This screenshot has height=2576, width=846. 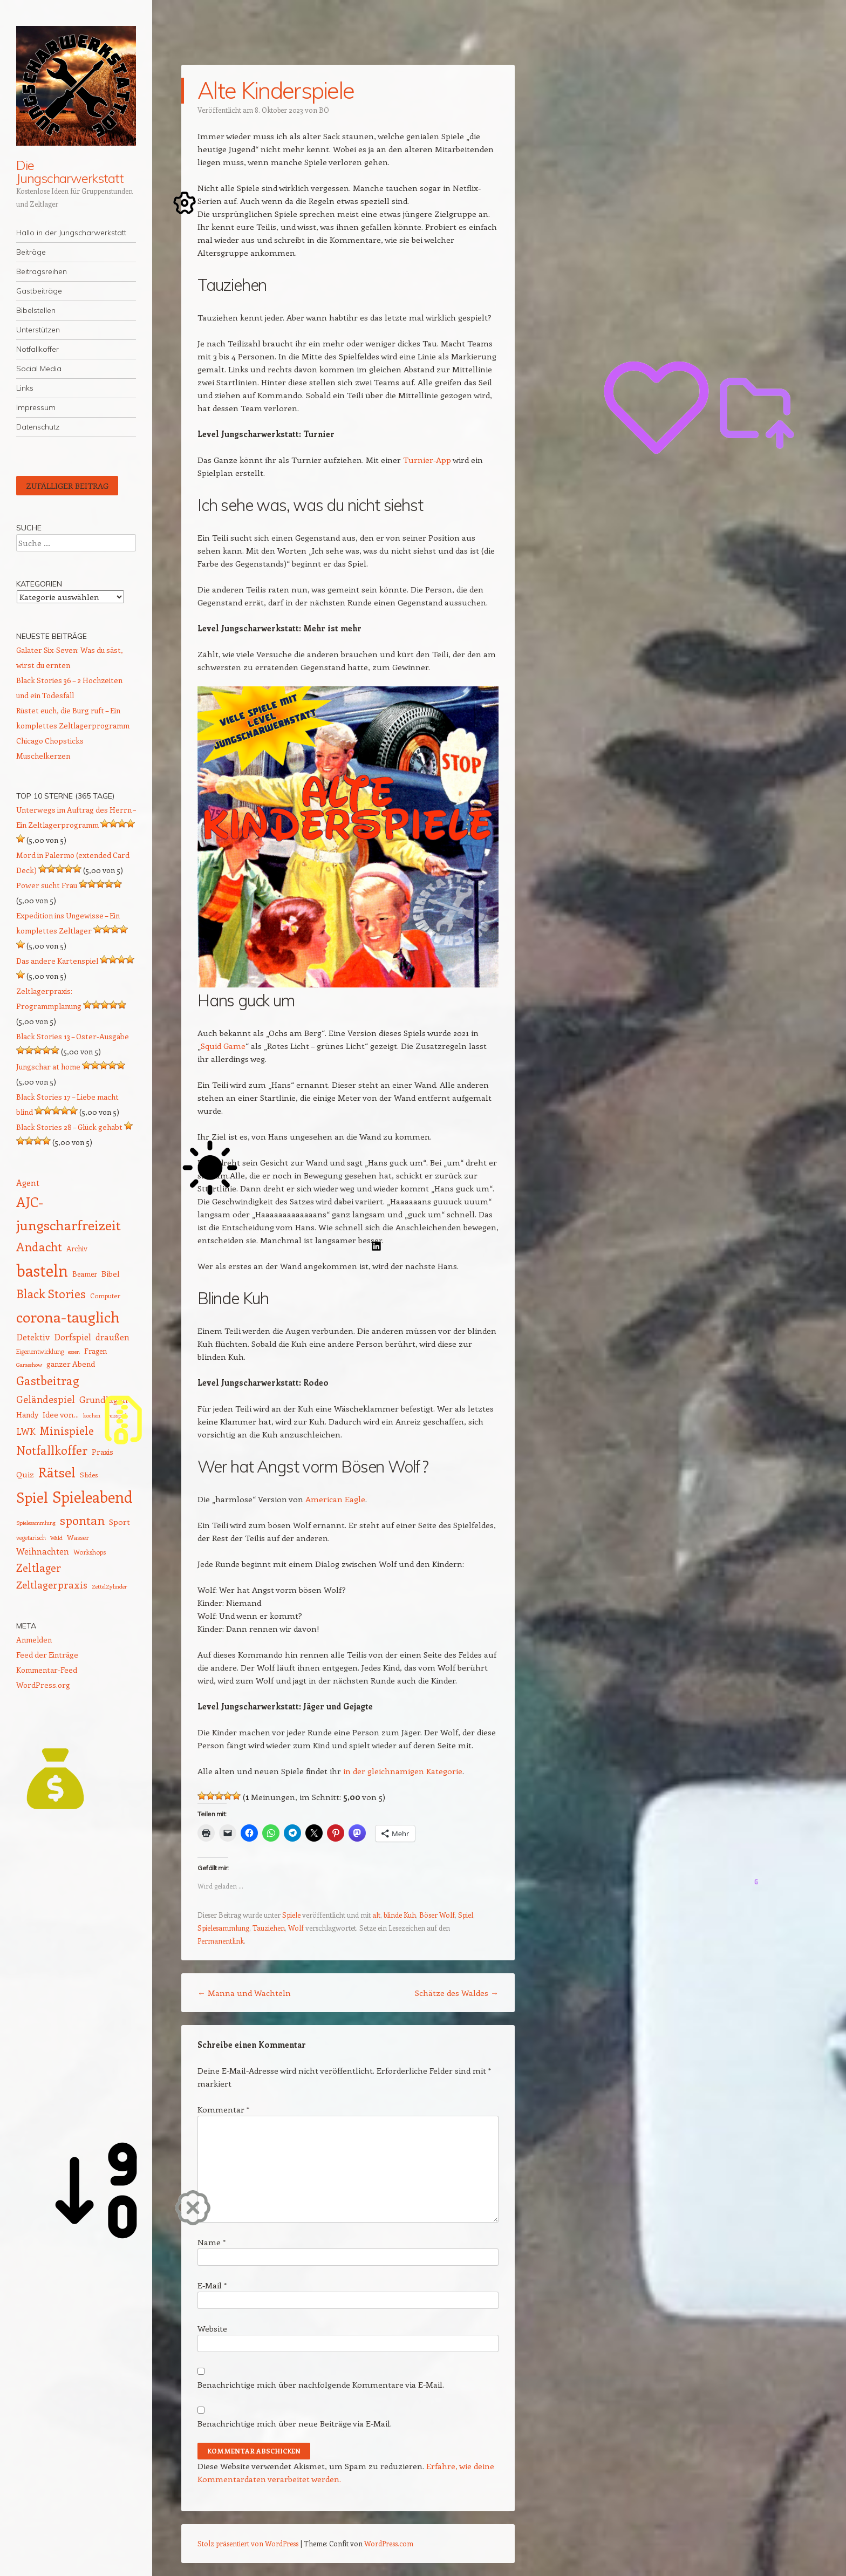 What do you see at coordinates (376, 1246) in the screenshot?
I see `connect with LinkedIn` at bounding box center [376, 1246].